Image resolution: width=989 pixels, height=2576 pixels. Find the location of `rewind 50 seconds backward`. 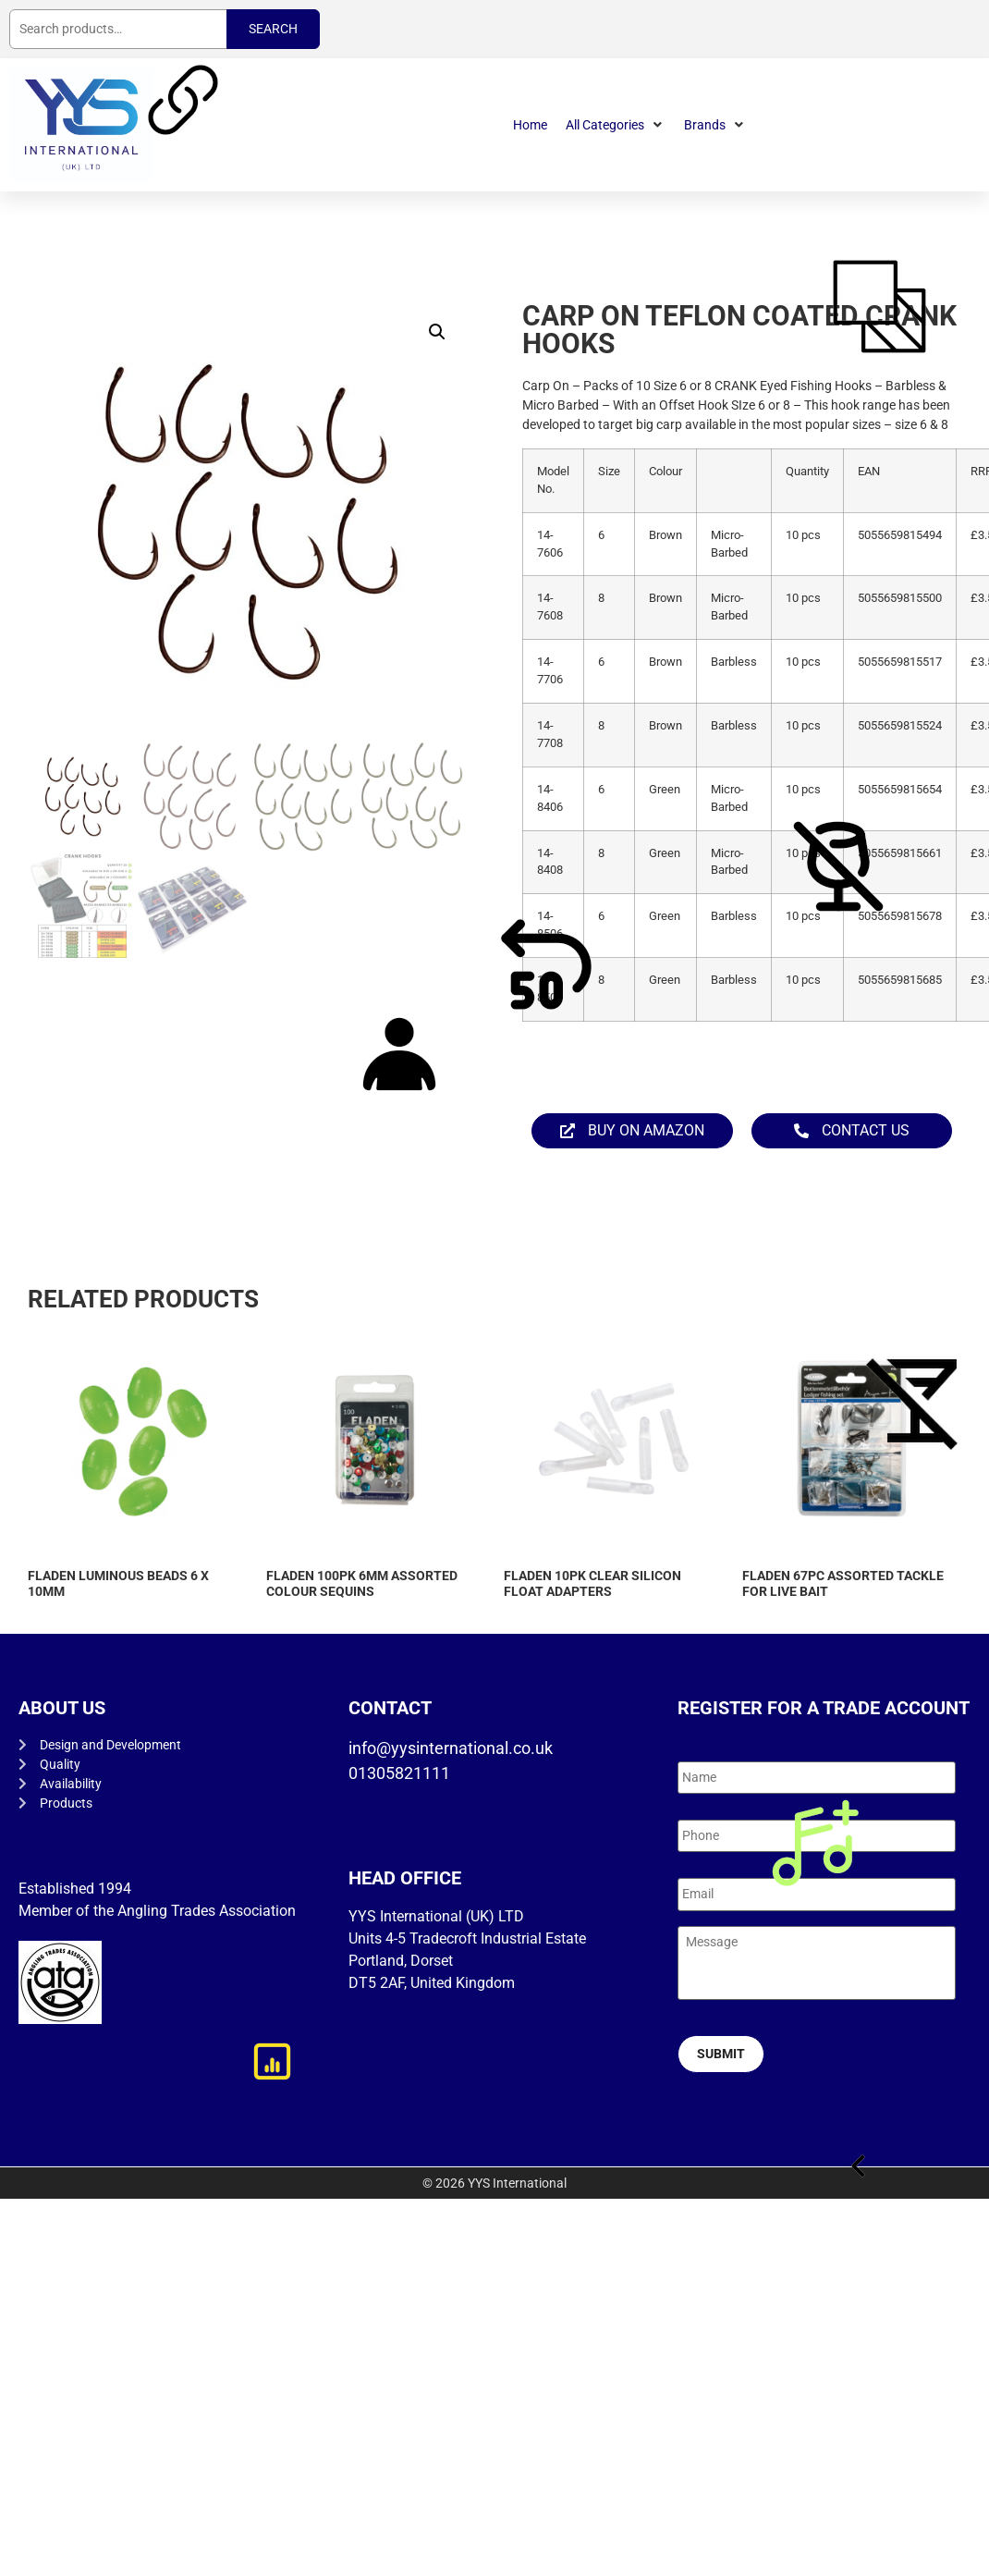

rewind 50 seconds backward is located at coordinates (543, 966).